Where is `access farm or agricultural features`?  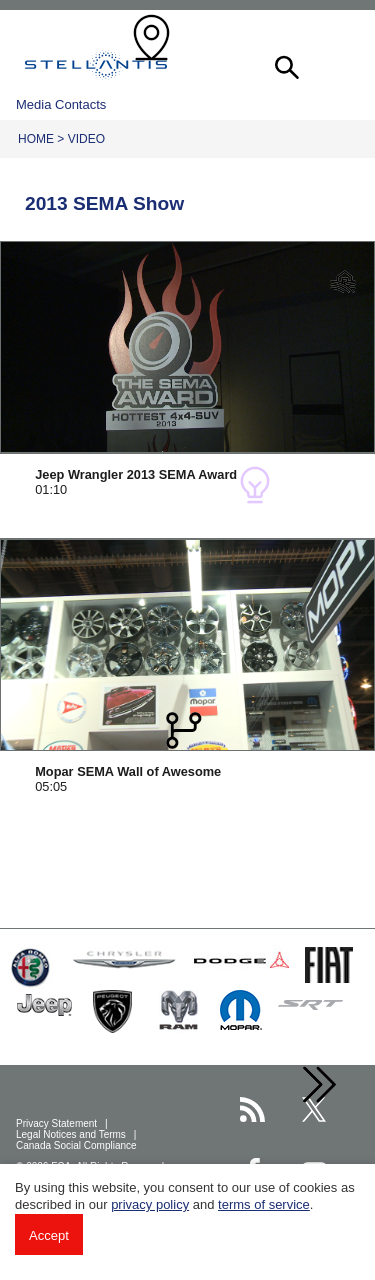
access farm or agricultural features is located at coordinates (343, 282).